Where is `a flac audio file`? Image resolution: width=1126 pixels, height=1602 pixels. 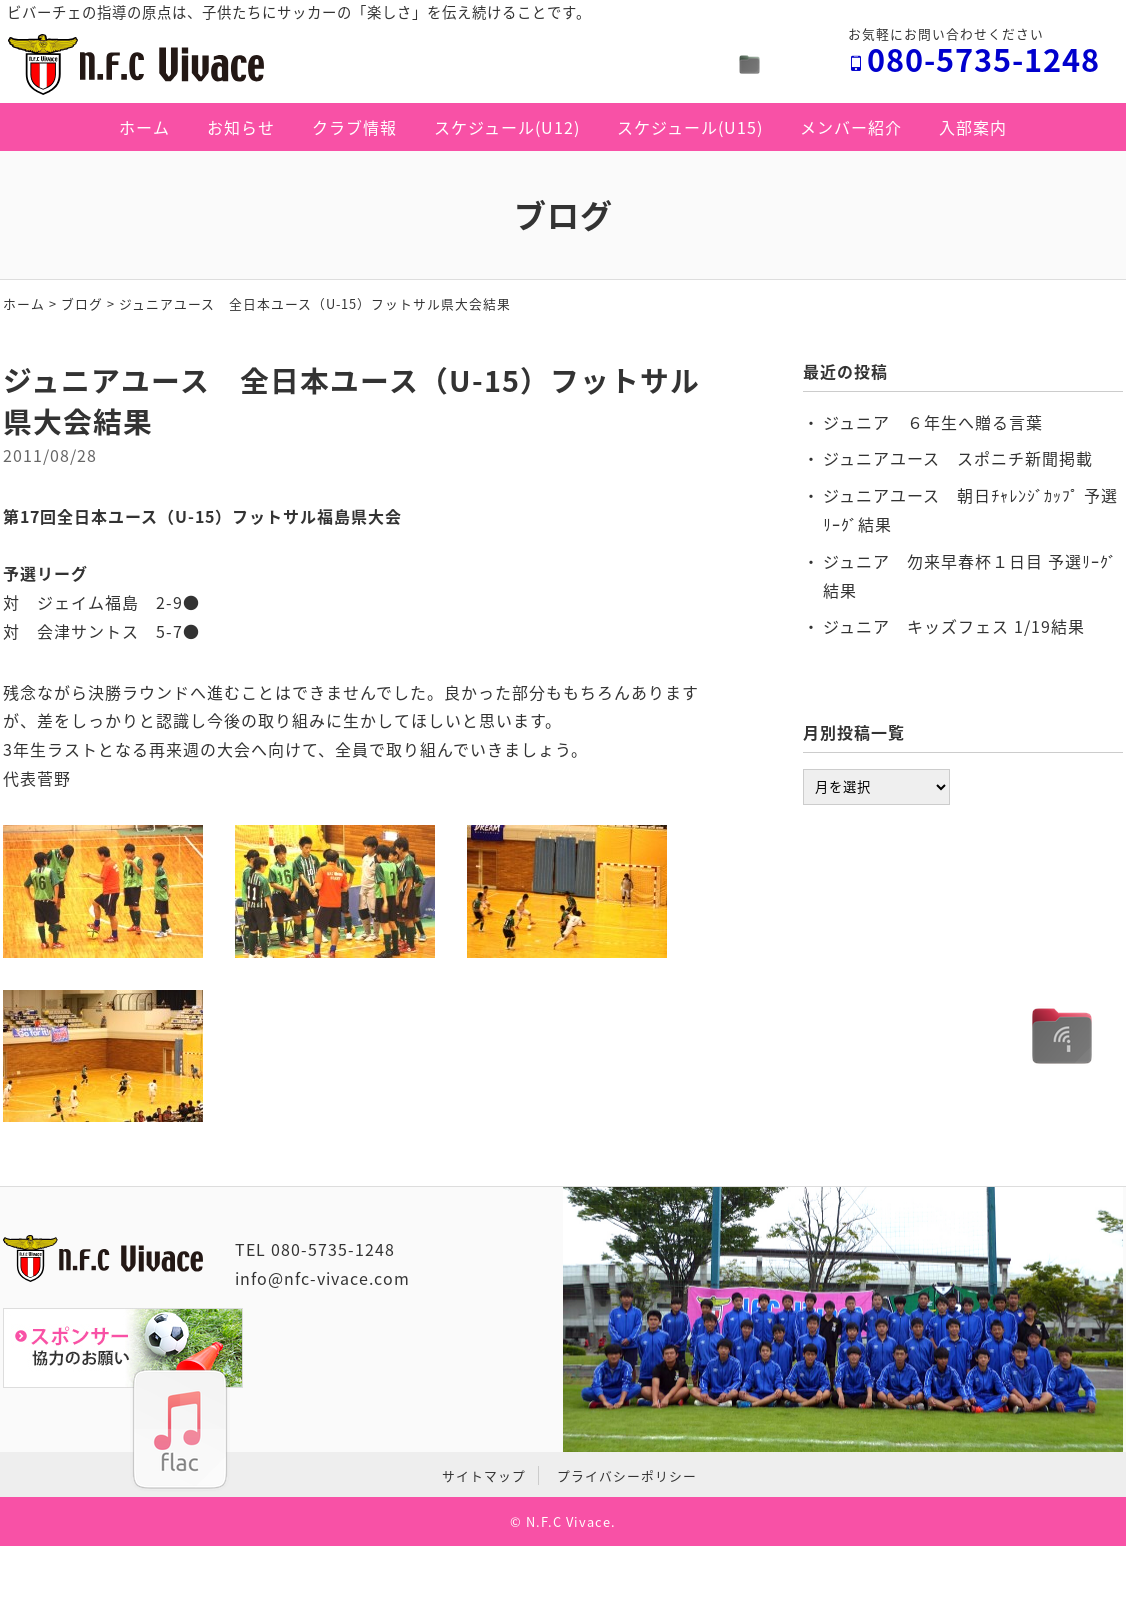 a flac audio file is located at coordinates (180, 1429).